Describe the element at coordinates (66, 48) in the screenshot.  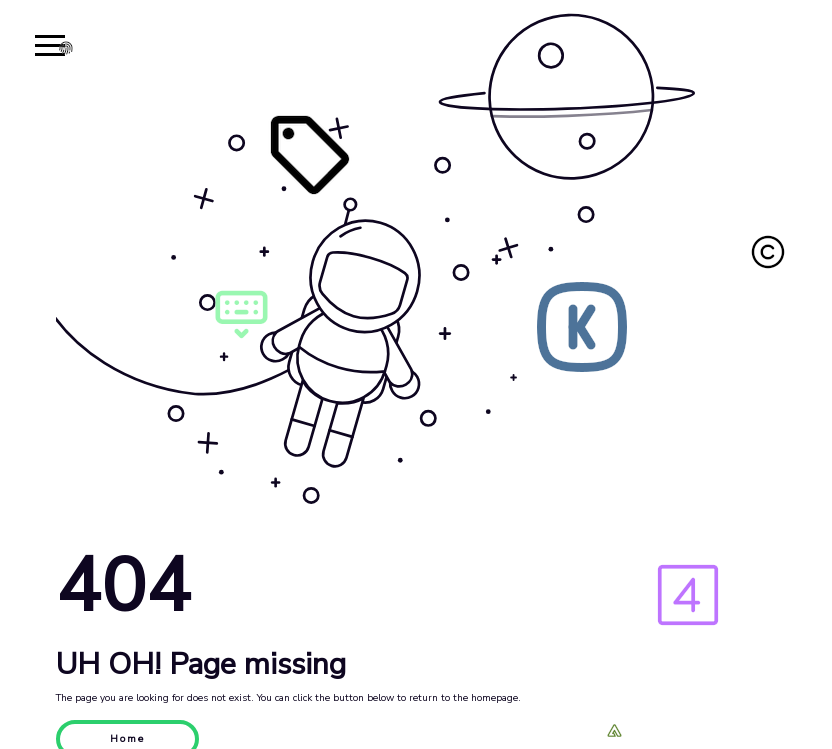
I see `authenticate with biometric fingerprint` at that location.